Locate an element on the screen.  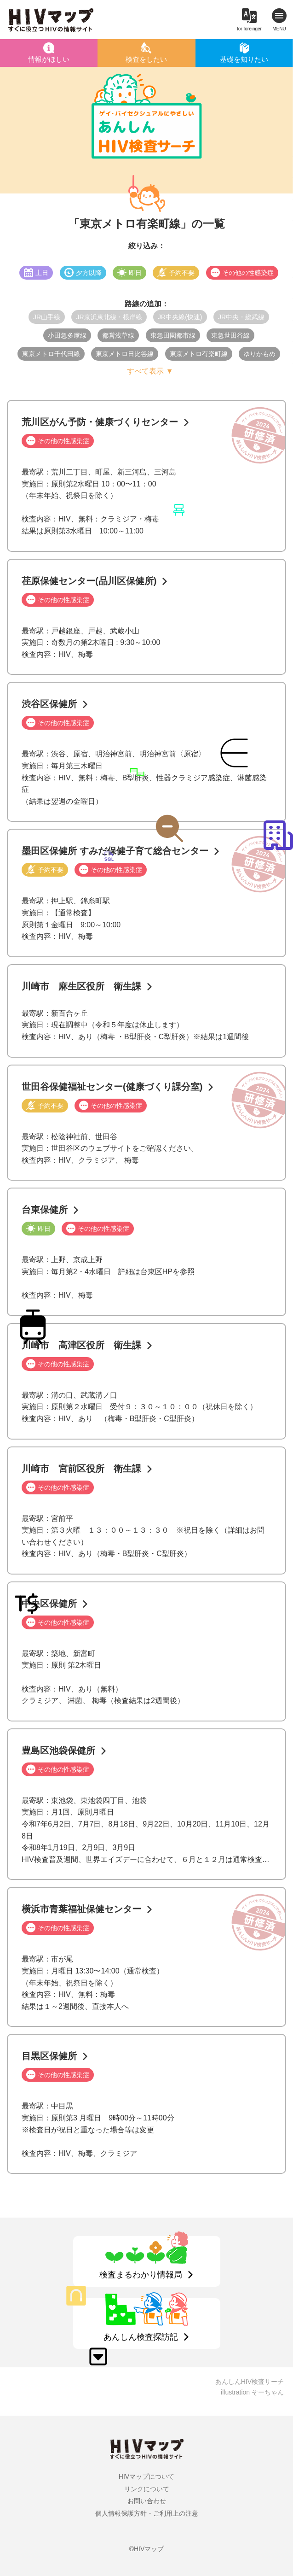
zoom out of the current view is located at coordinates (169, 828).